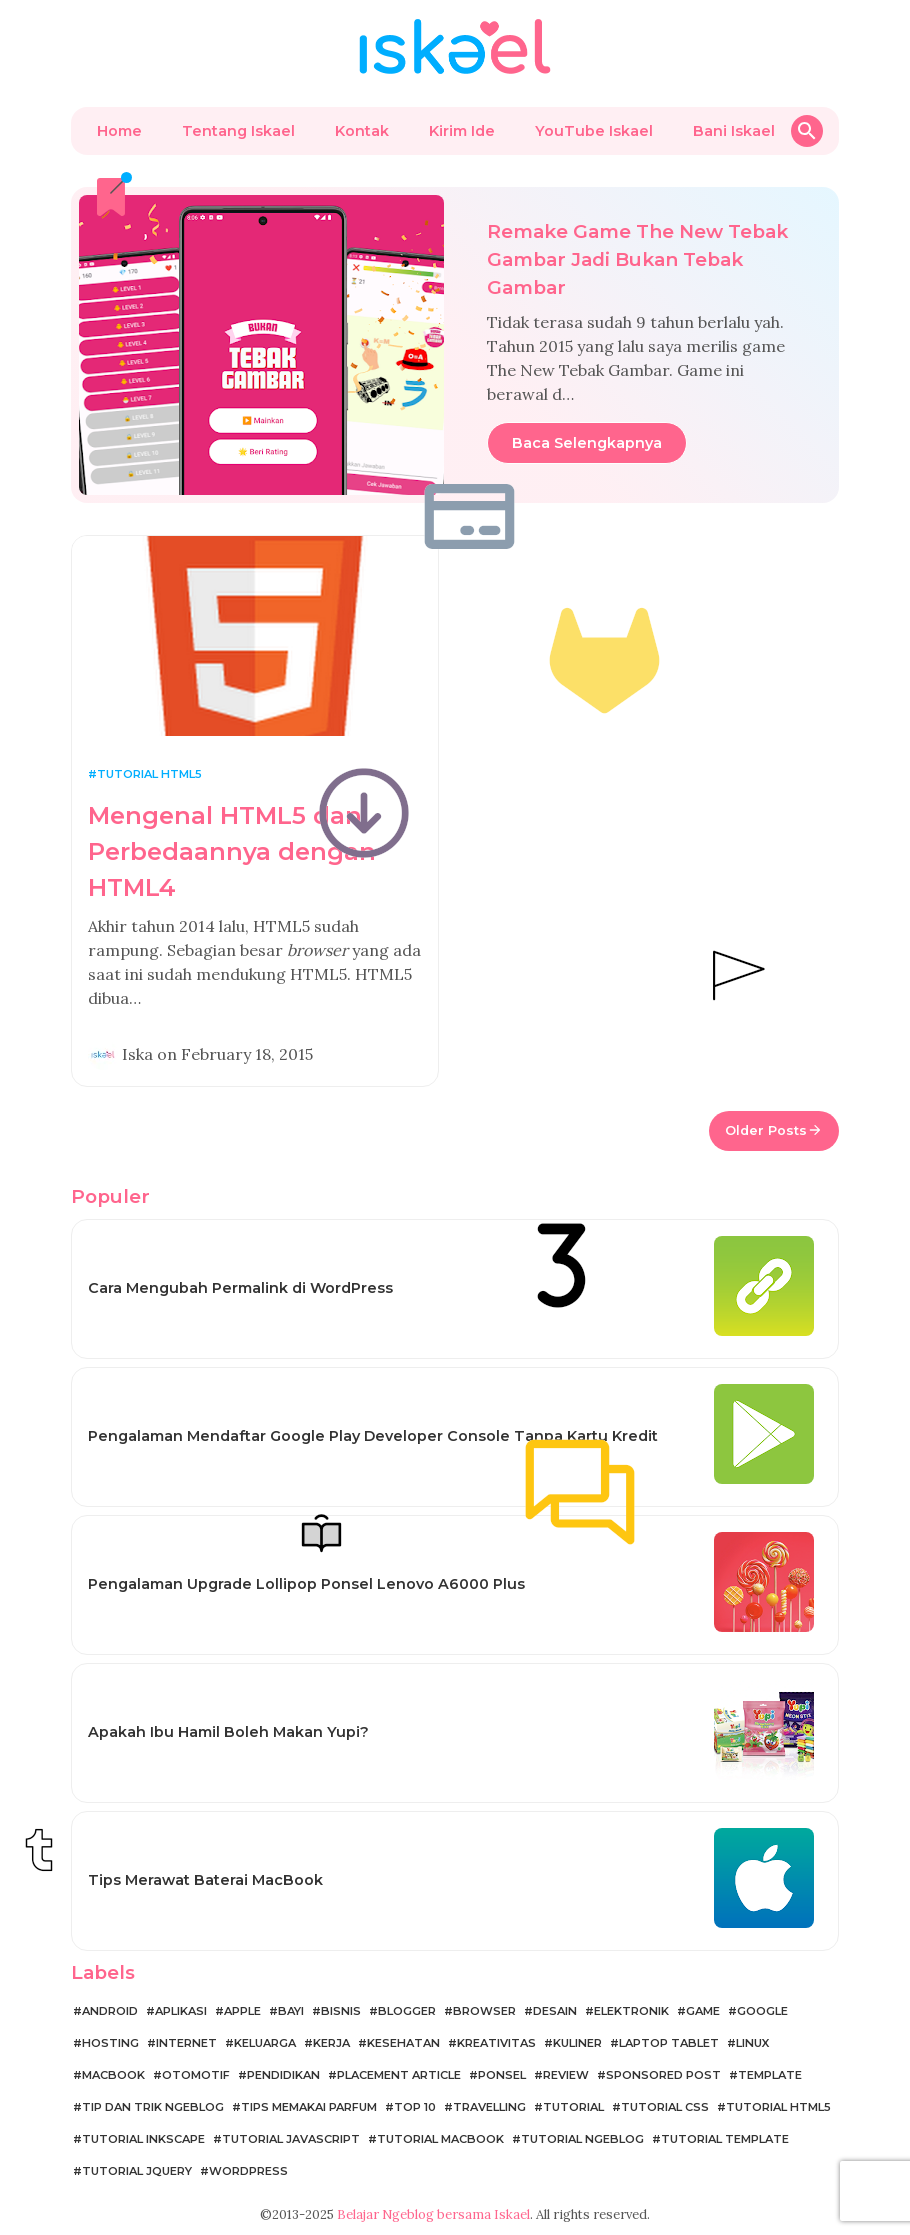  What do you see at coordinates (364, 813) in the screenshot?
I see `download file or content` at bounding box center [364, 813].